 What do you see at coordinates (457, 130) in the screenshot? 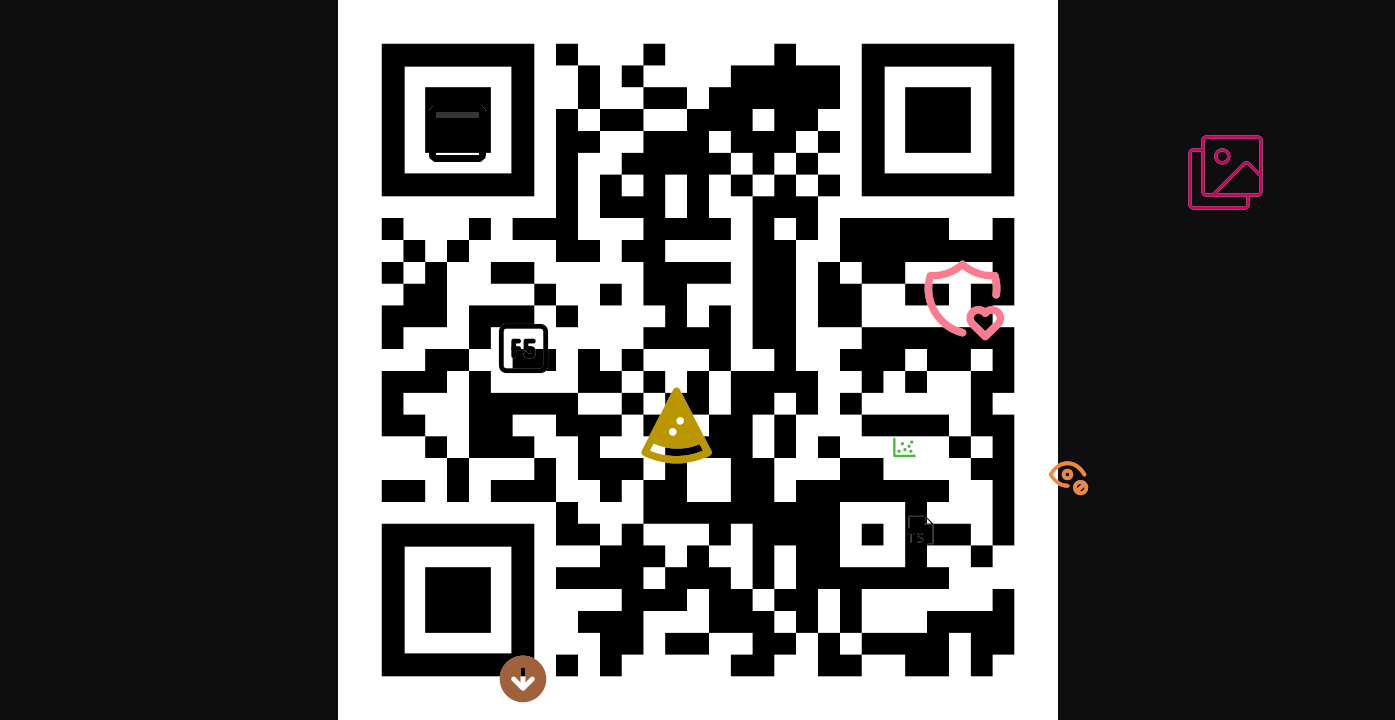
I see `select a date range` at bounding box center [457, 130].